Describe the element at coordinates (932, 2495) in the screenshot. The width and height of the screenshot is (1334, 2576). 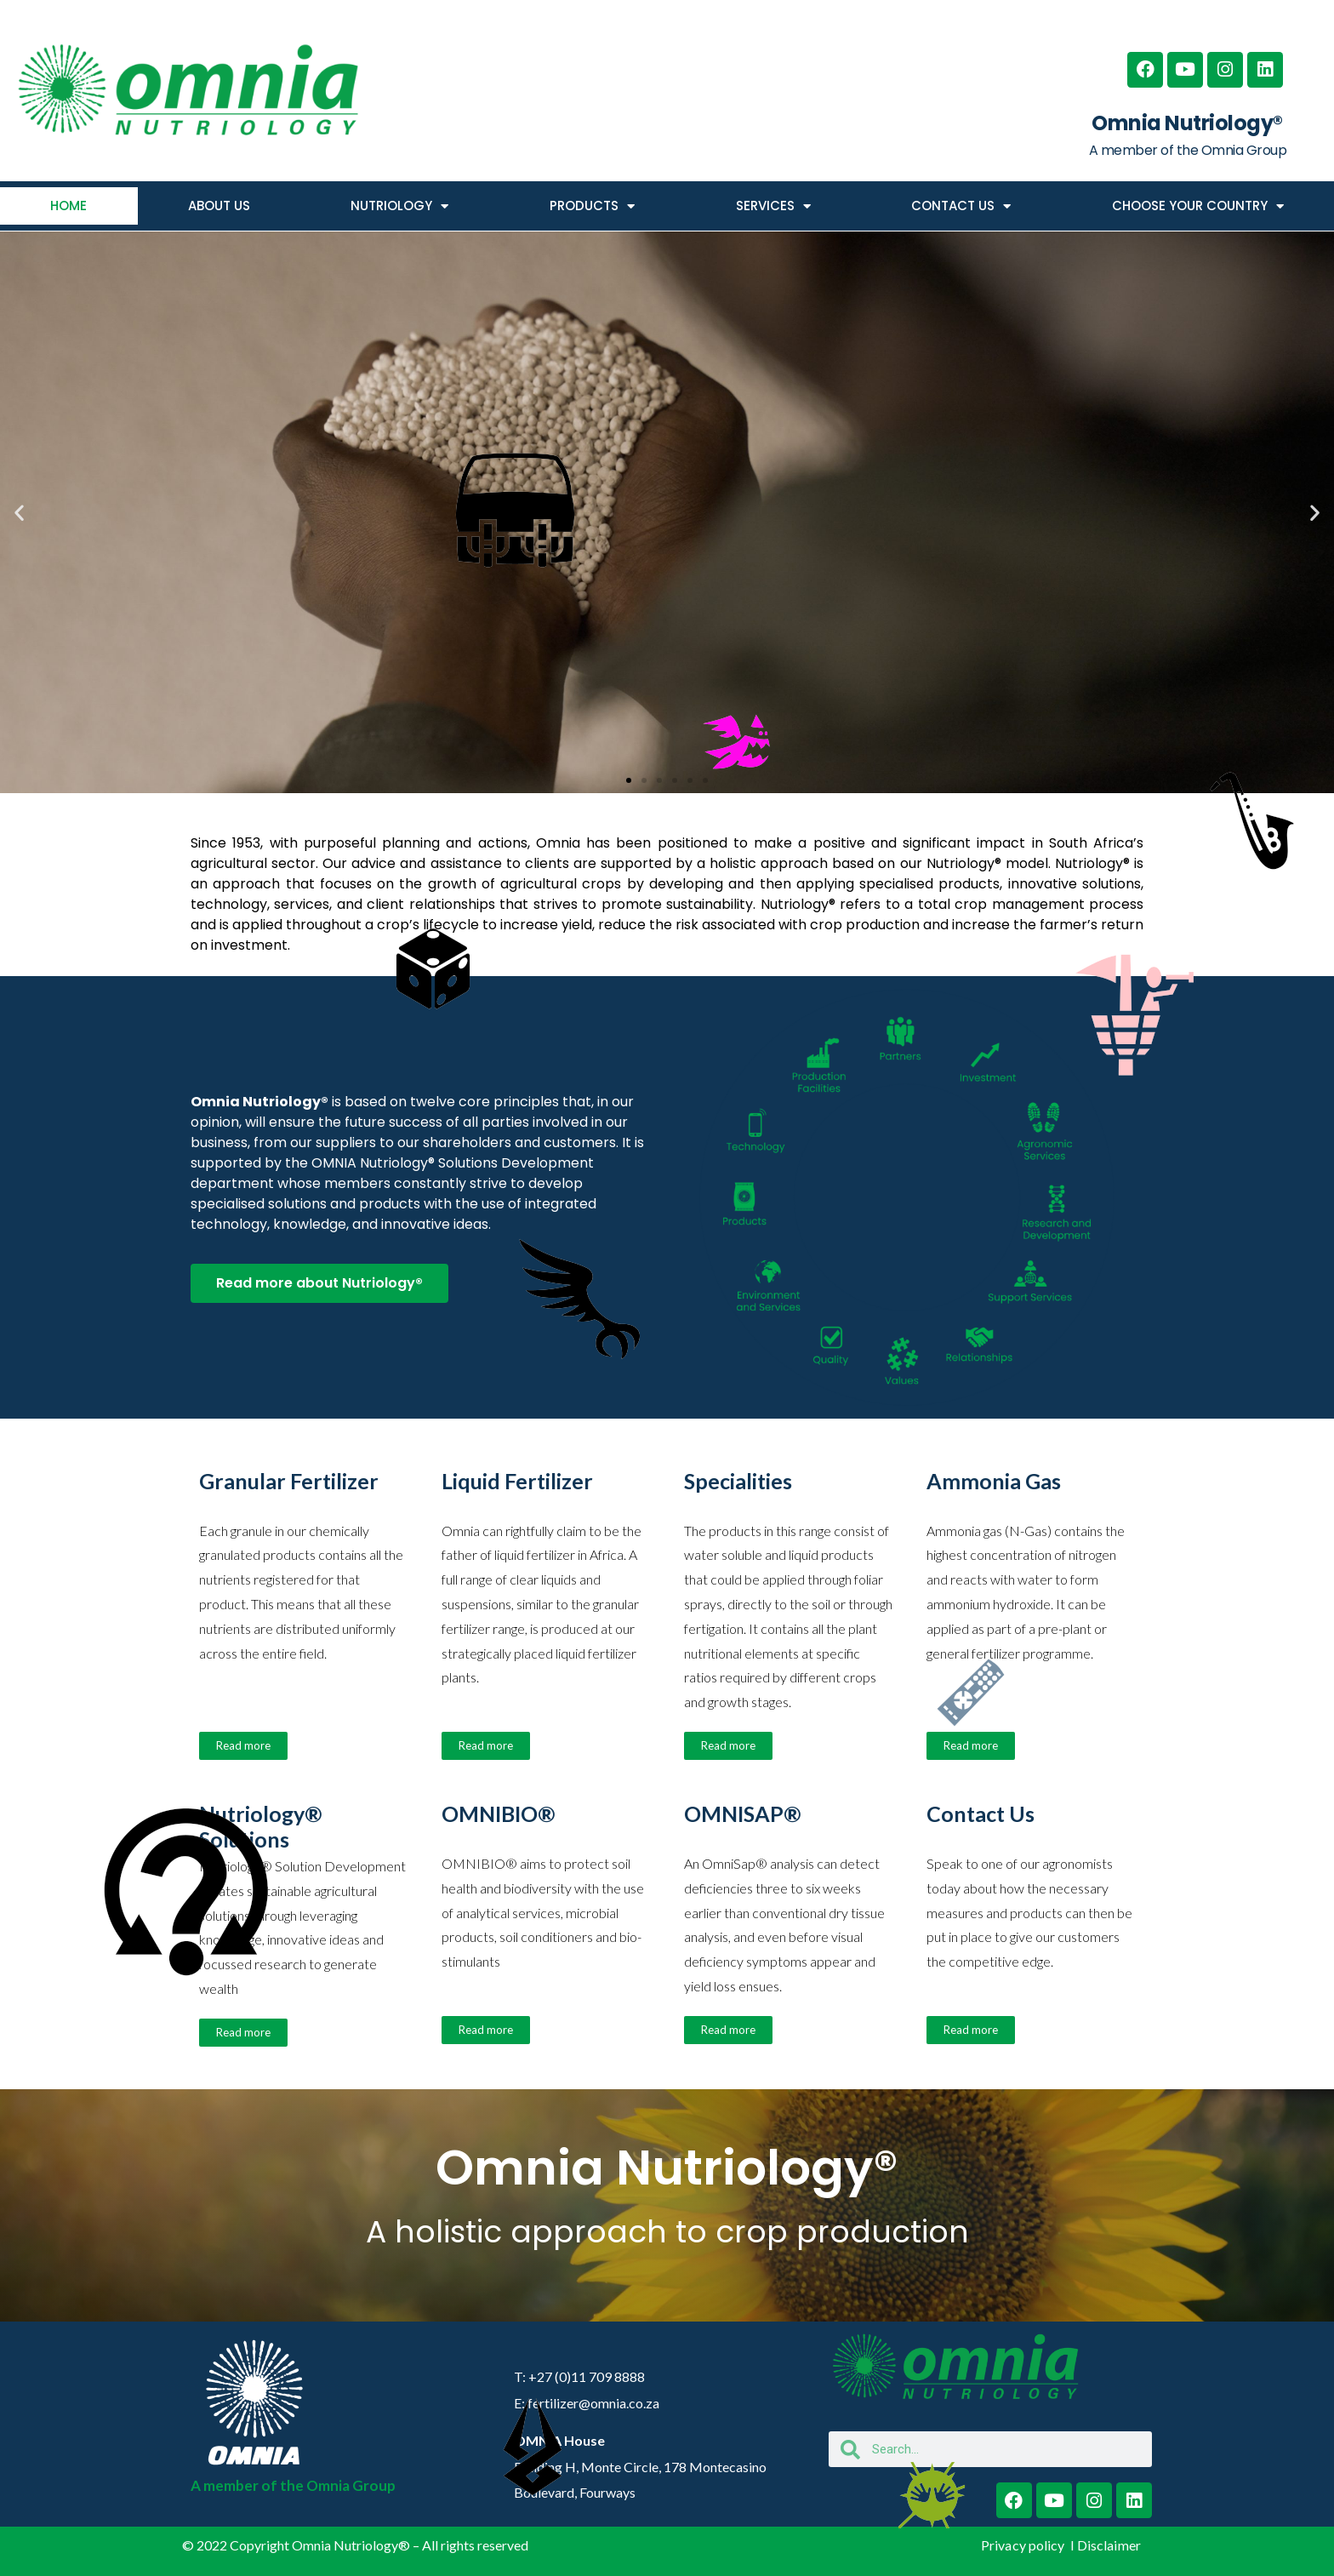
I see `activate magic or special ability` at that location.